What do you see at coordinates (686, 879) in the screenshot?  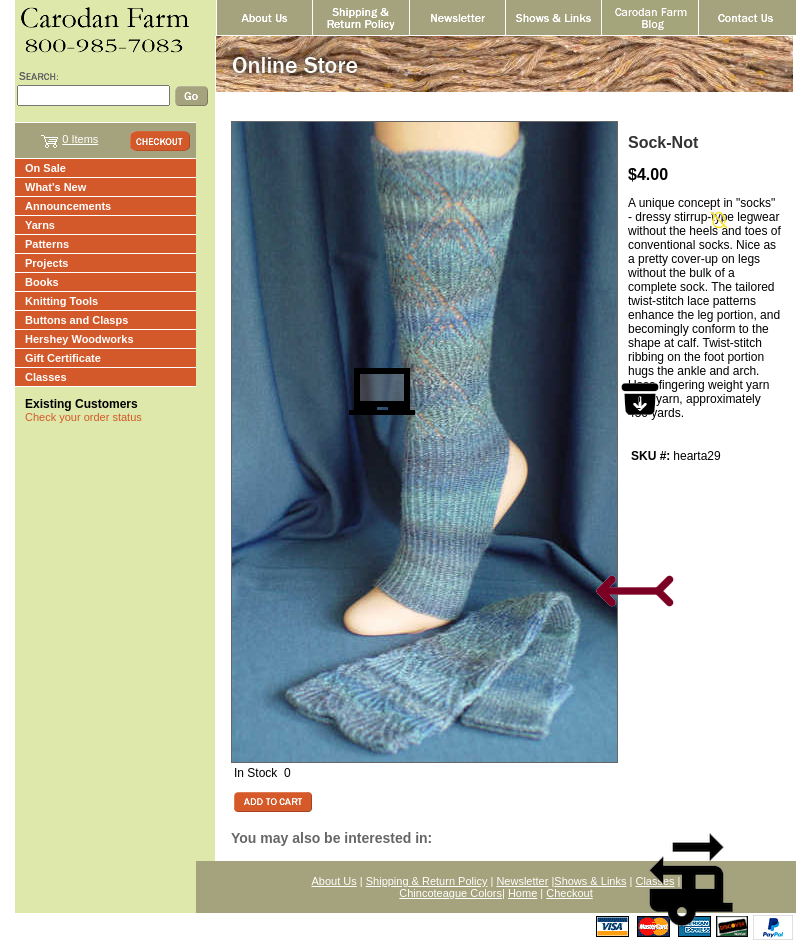 I see `rv hookup available at this location` at bounding box center [686, 879].